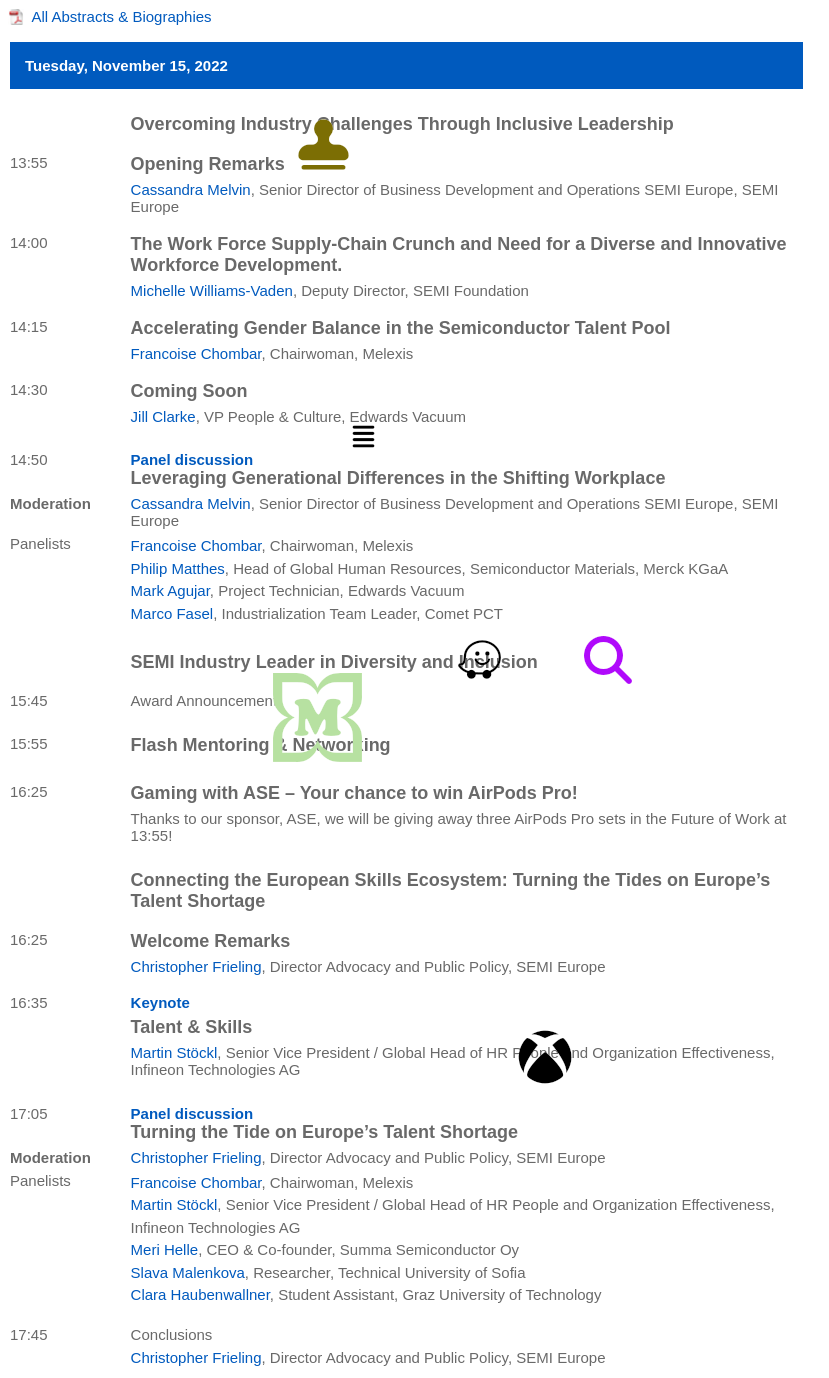  I want to click on müller brand logo, so click(317, 717).